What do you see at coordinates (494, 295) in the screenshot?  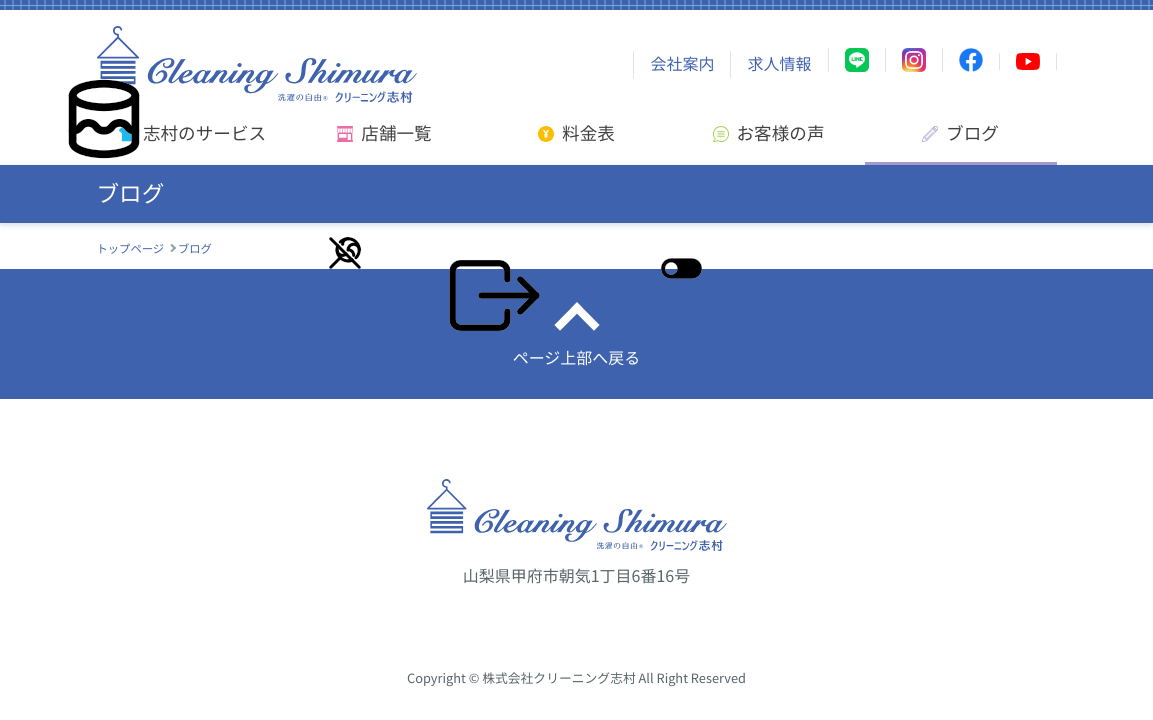 I see `log out of your account` at bounding box center [494, 295].